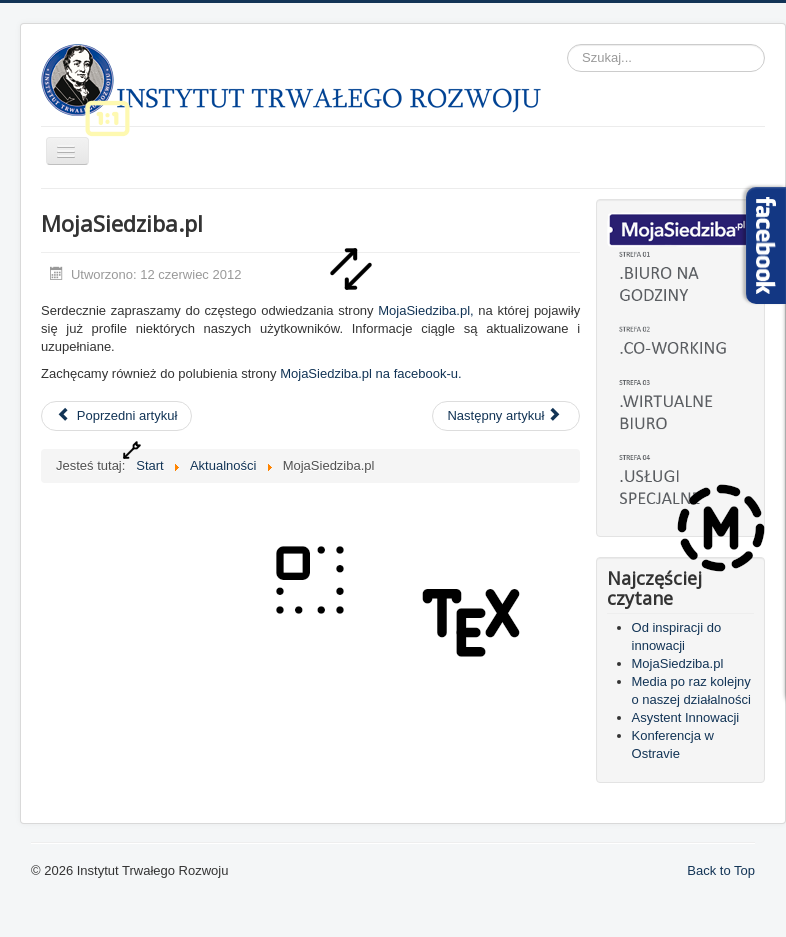  I want to click on align content to top-left corner, so click(310, 580).